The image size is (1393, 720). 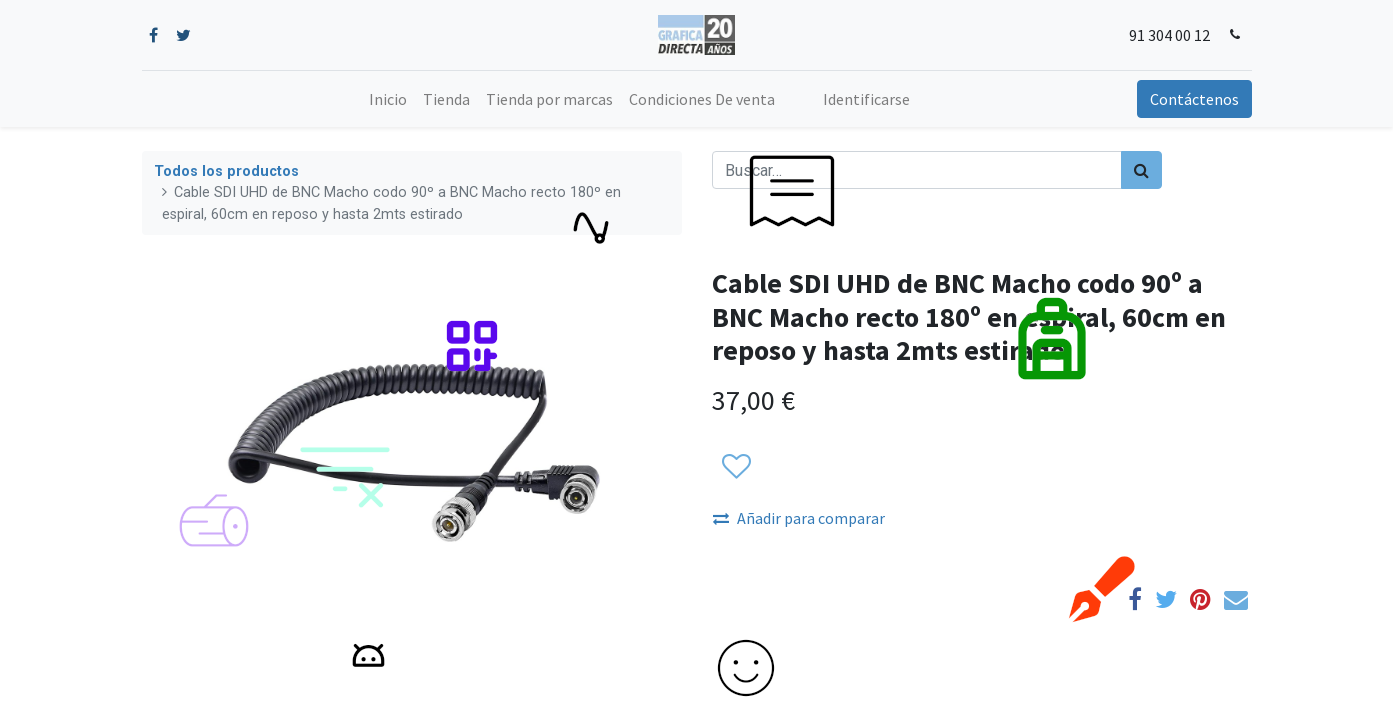 What do you see at coordinates (214, 524) in the screenshot?
I see `view activity log or event history` at bounding box center [214, 524].